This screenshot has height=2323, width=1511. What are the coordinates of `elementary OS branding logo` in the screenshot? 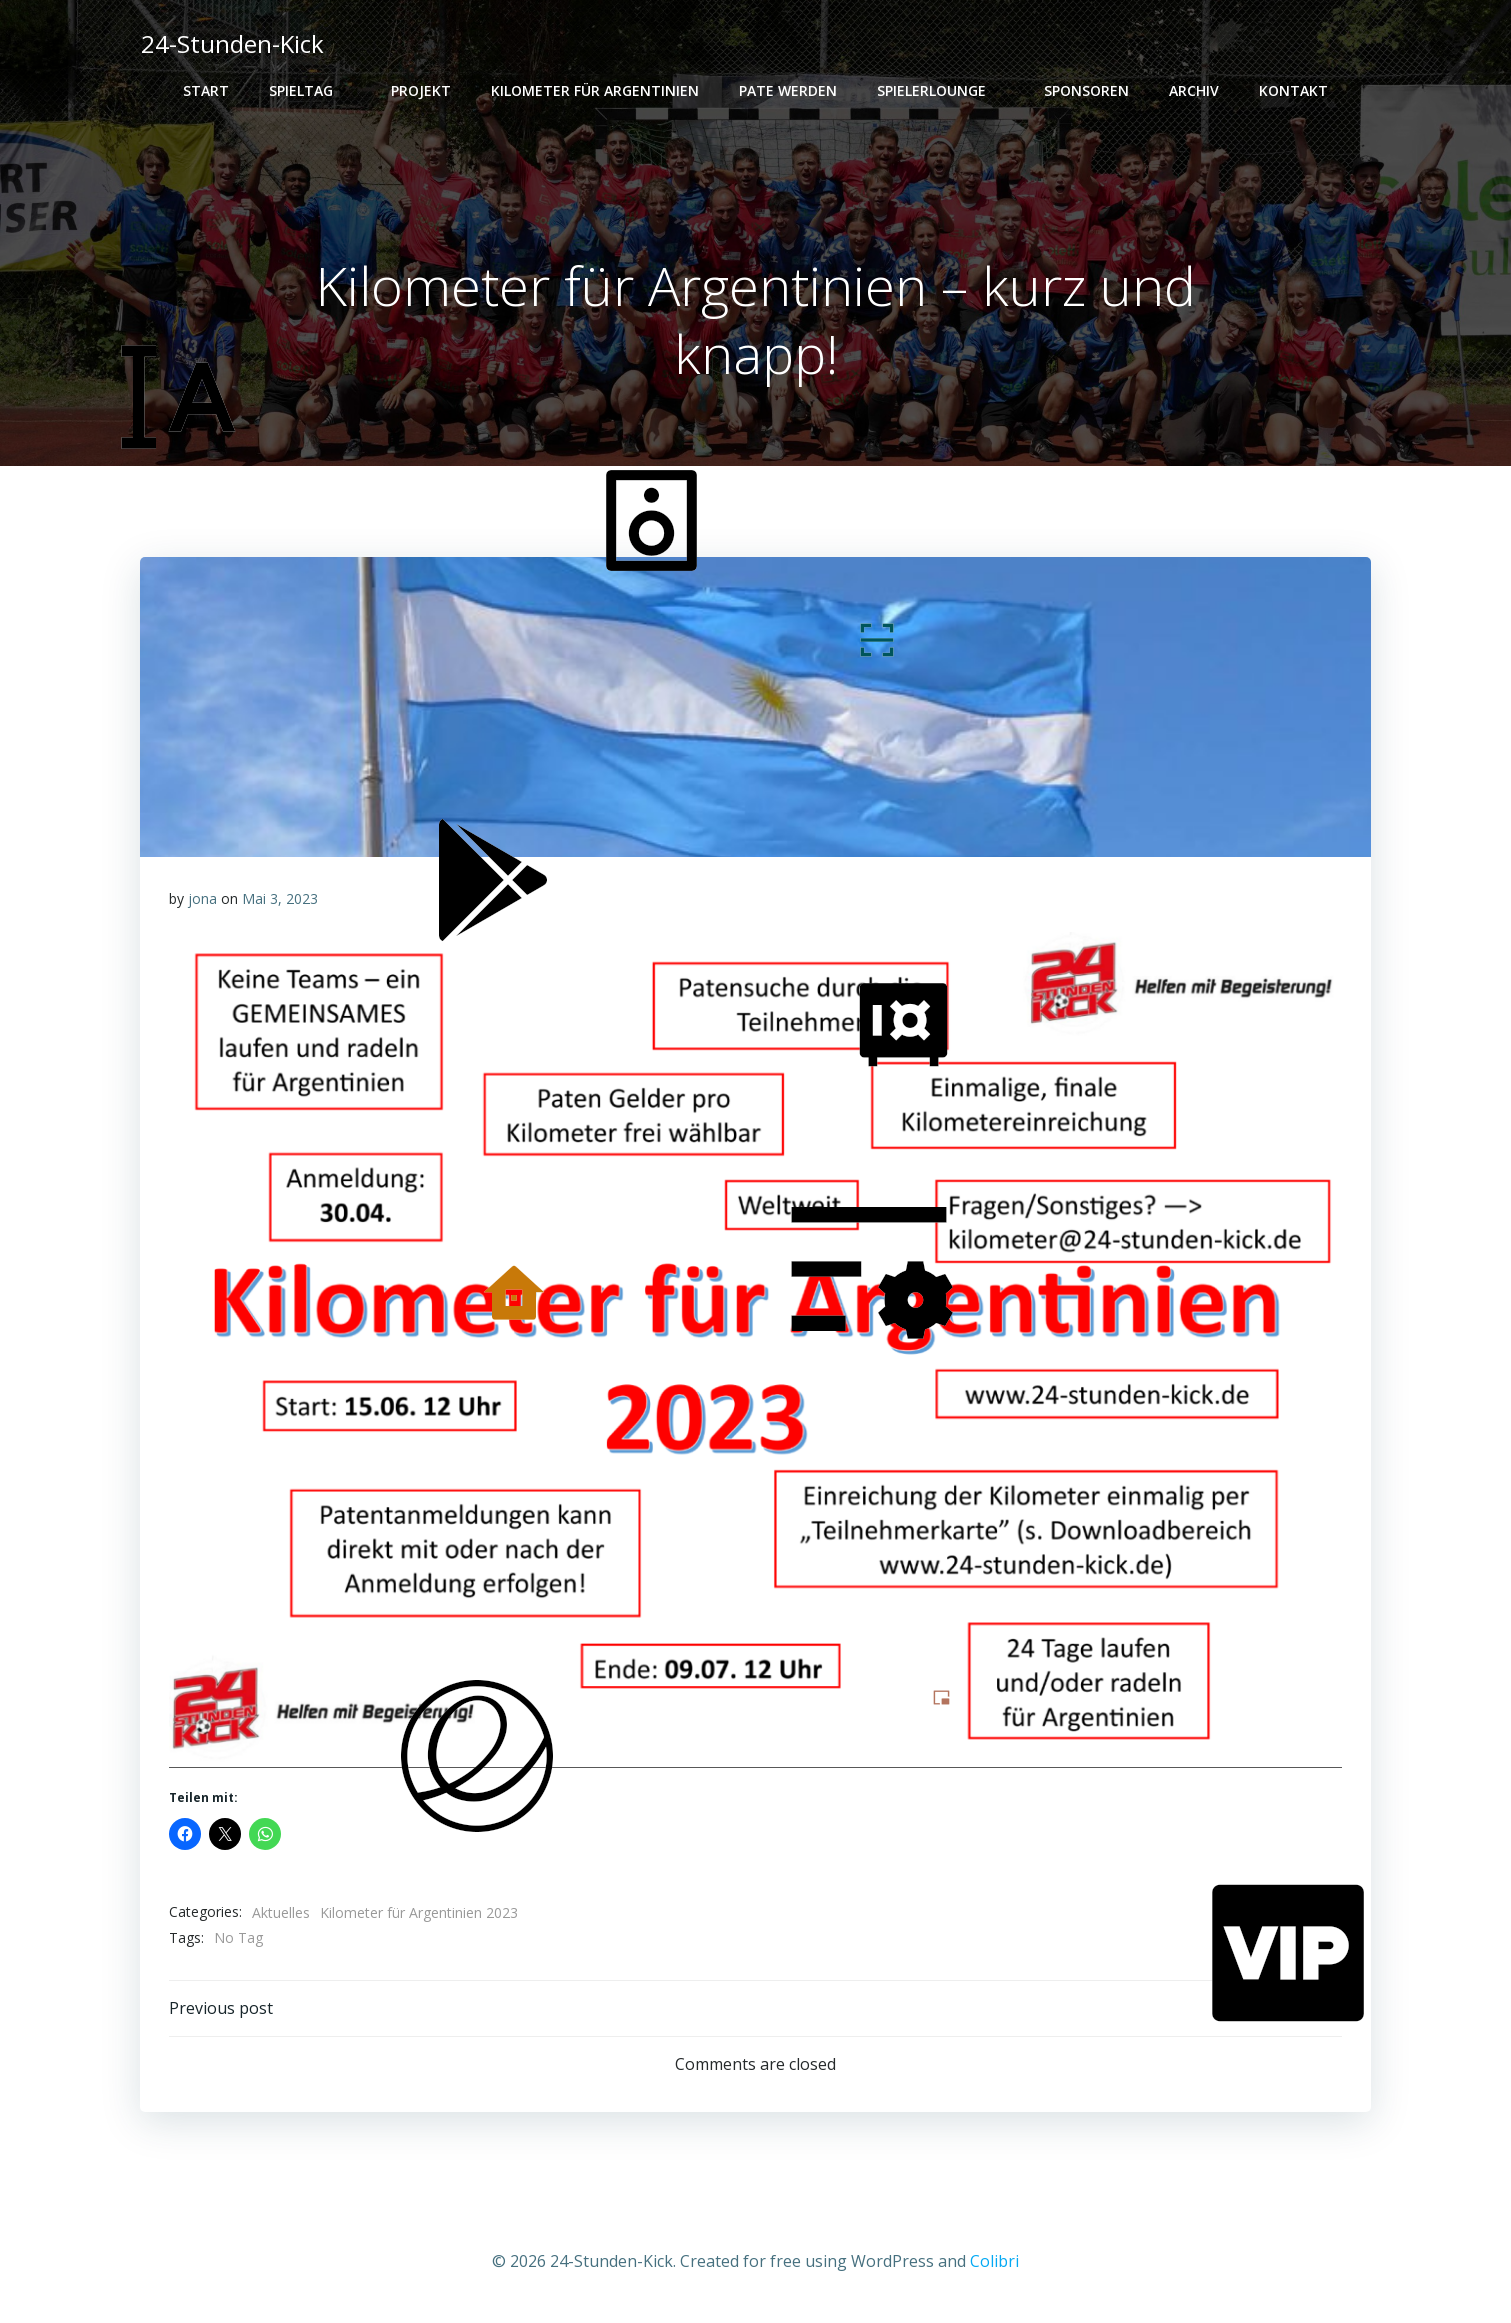 It's located at (477, 1756).